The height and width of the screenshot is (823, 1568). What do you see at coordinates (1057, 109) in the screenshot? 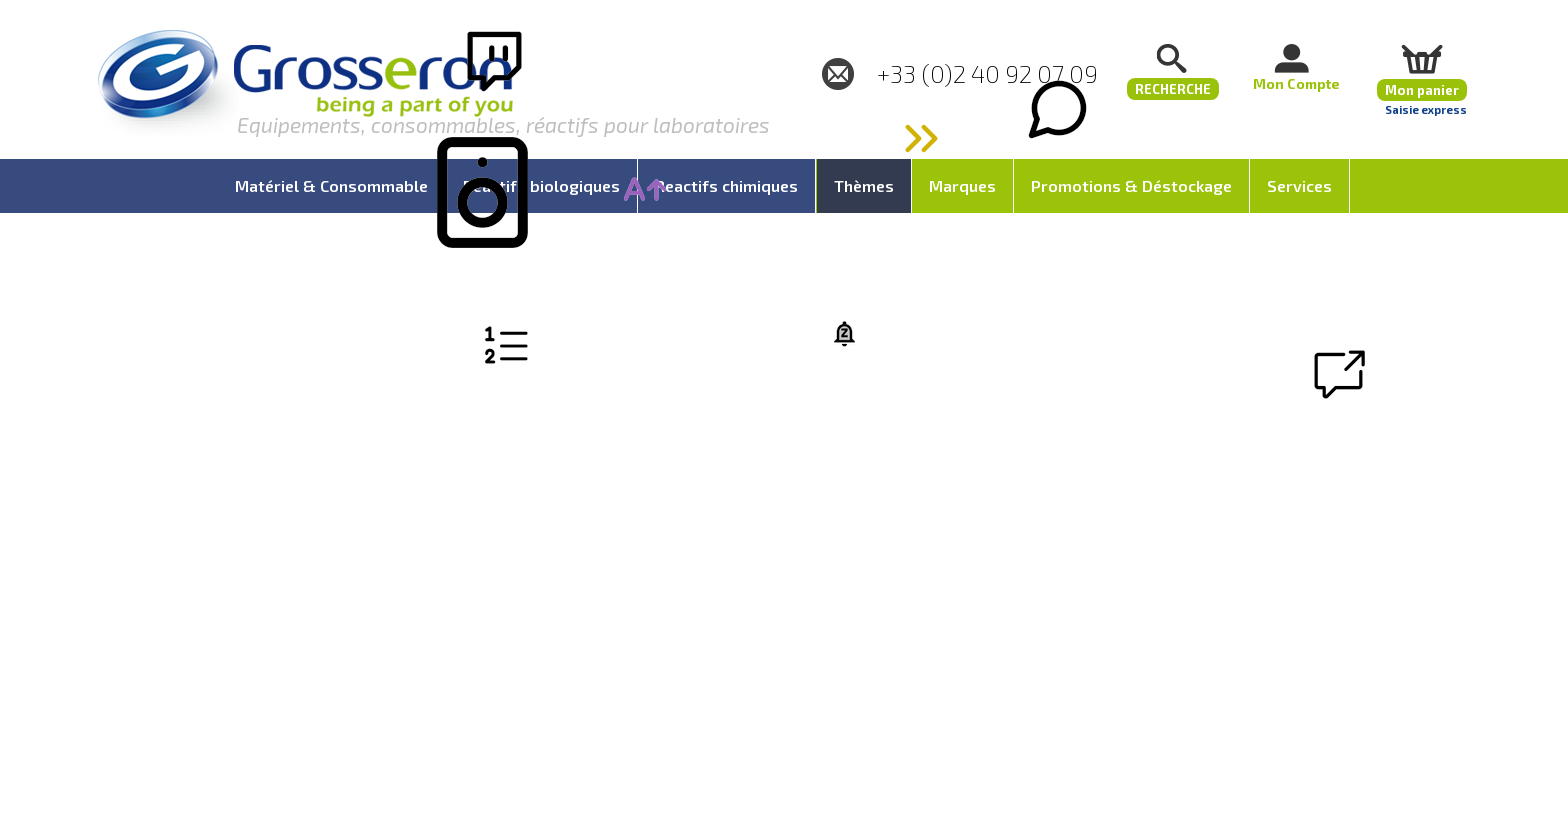
I see `open messaging or chat` at bounding box center [1057, 109].